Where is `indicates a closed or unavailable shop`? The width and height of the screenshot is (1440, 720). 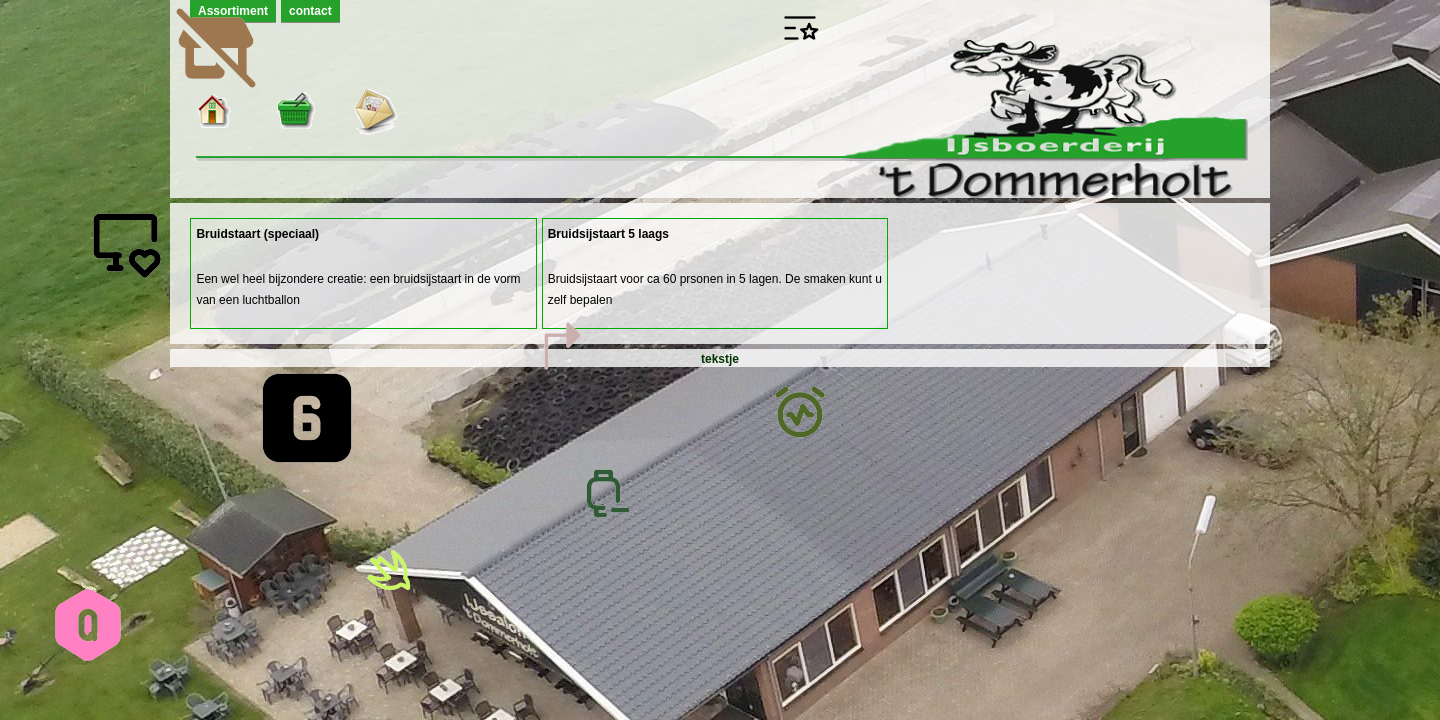 indicates a closed or unavailable shop is located at coordinates (216, 48).